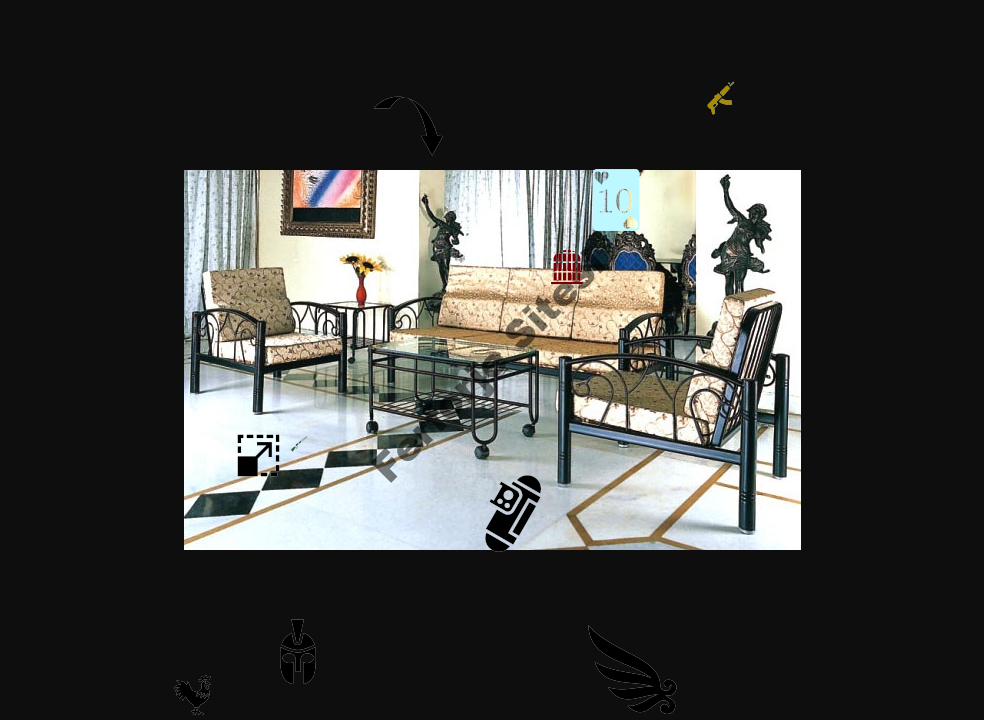 The width and height of the screenshot is (984, 720). What do you see at coordinates (258, 455) in the screenshot?
I see `resize an element or window` at bounding box center [258, 455].